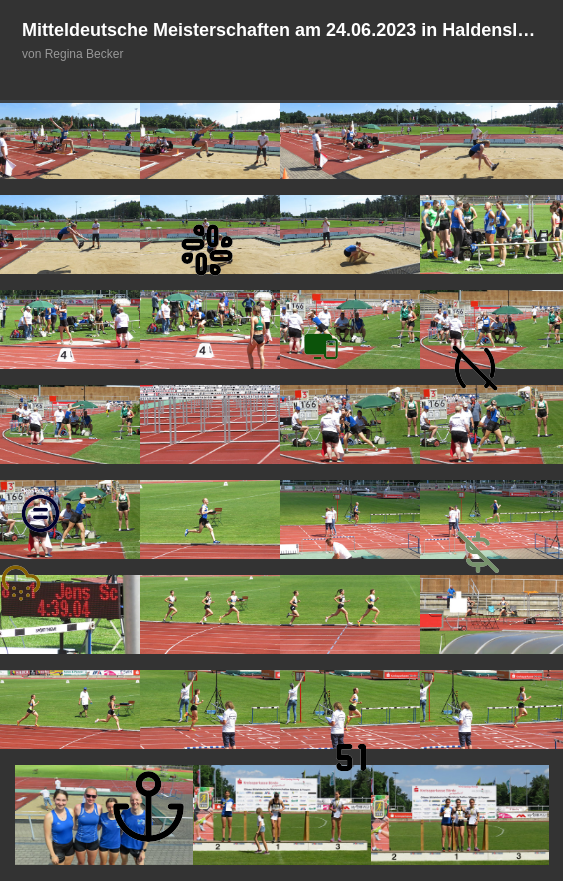  Describe the element at coordinates (40, 513) in the screenshot. I see `indicates creative commons no-derivatives license` at that location.